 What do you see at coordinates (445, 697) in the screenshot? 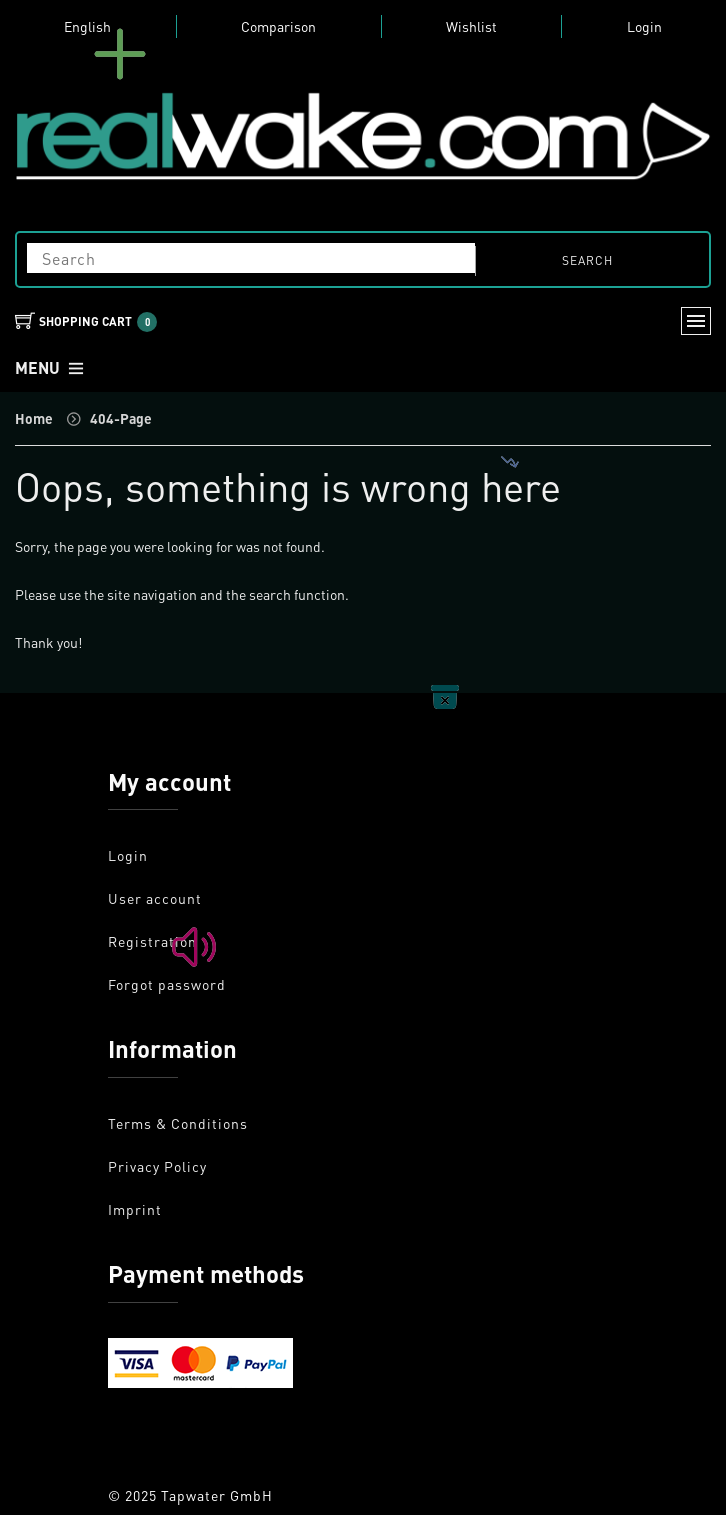
I see `remove item from archive` at bounding box center [445, 697].